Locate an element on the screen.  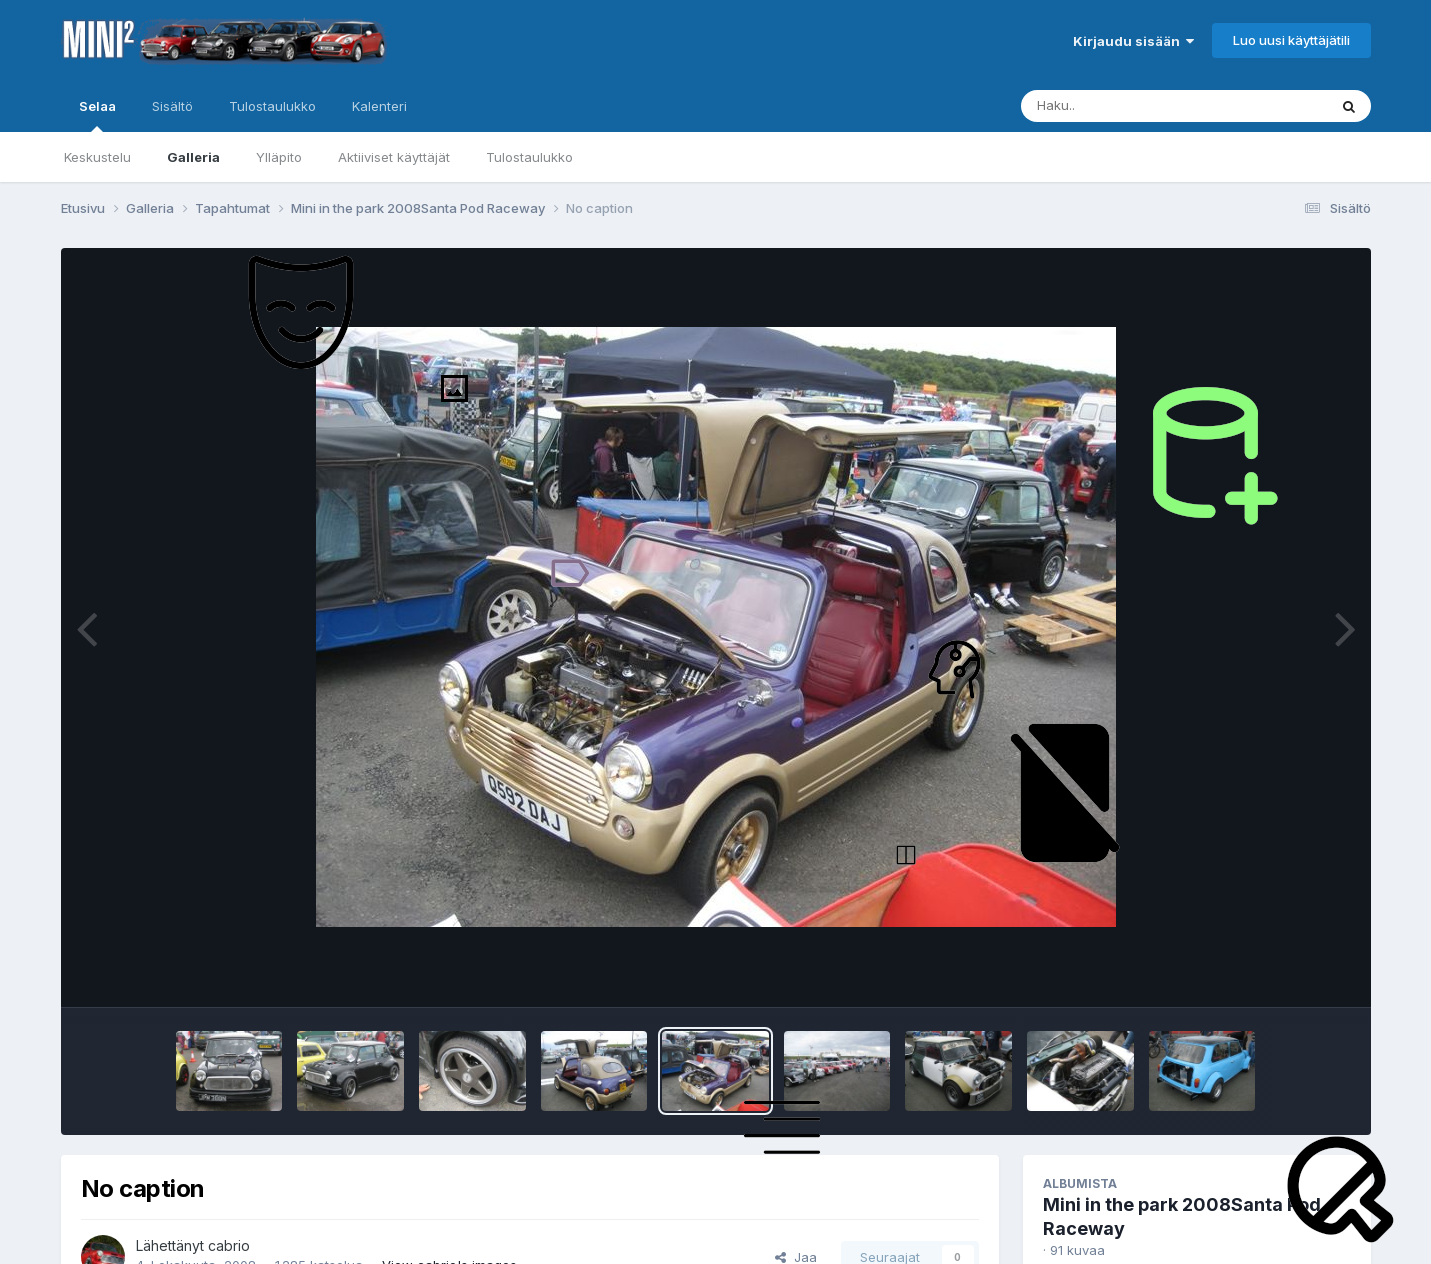
access ping pong or table tennis game is located at coordinates (1338, 1187).